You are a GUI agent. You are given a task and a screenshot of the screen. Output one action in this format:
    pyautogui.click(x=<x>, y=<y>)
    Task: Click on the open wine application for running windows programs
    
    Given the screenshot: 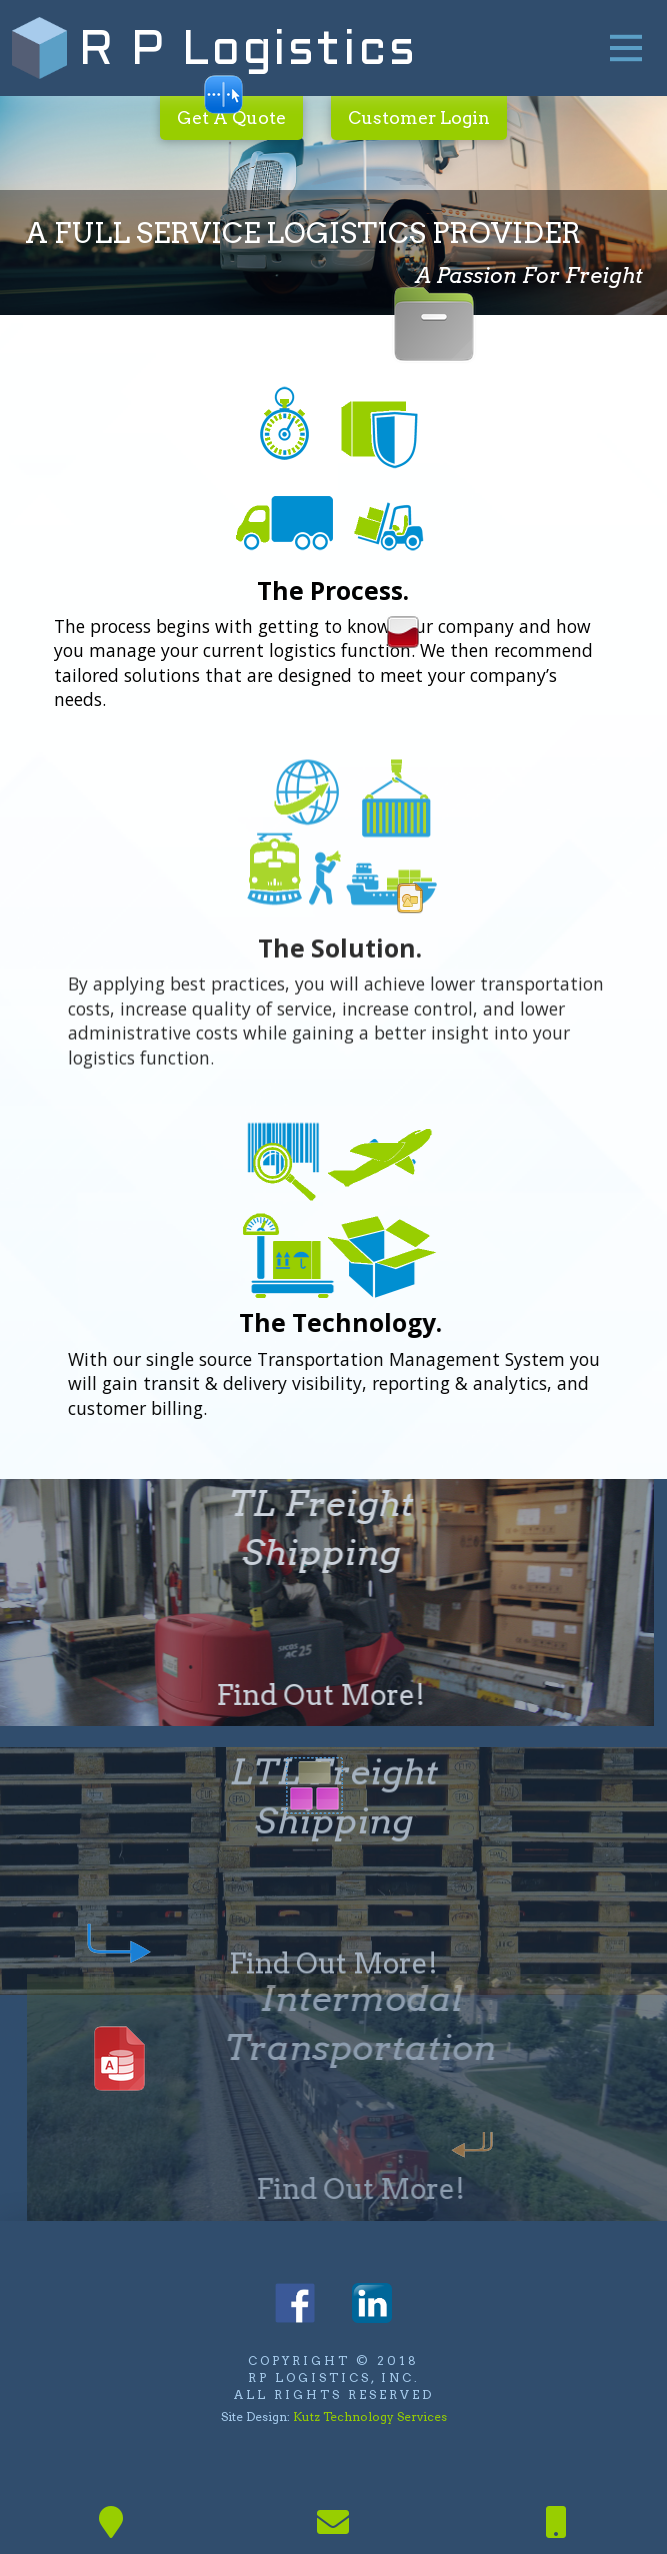 What is the action you would take?
    pyautogui.click(x=403, y=632)
    